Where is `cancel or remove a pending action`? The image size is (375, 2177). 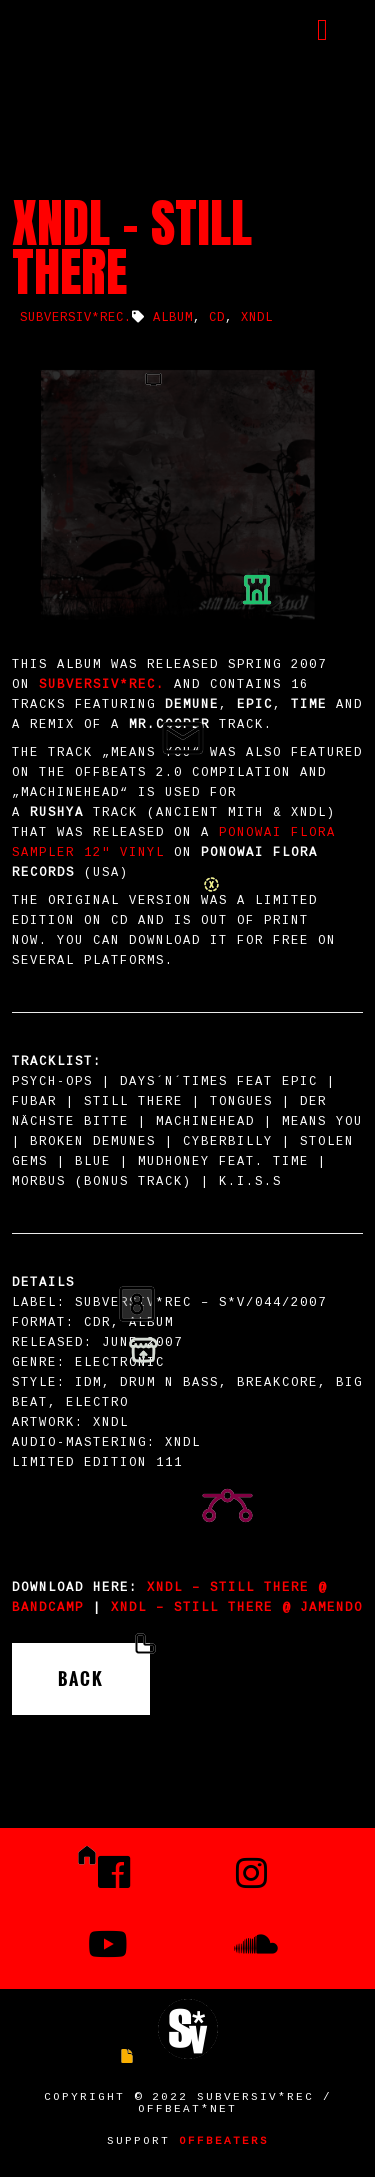 cancel or remove a pending action is located at coordinates (211, 884).